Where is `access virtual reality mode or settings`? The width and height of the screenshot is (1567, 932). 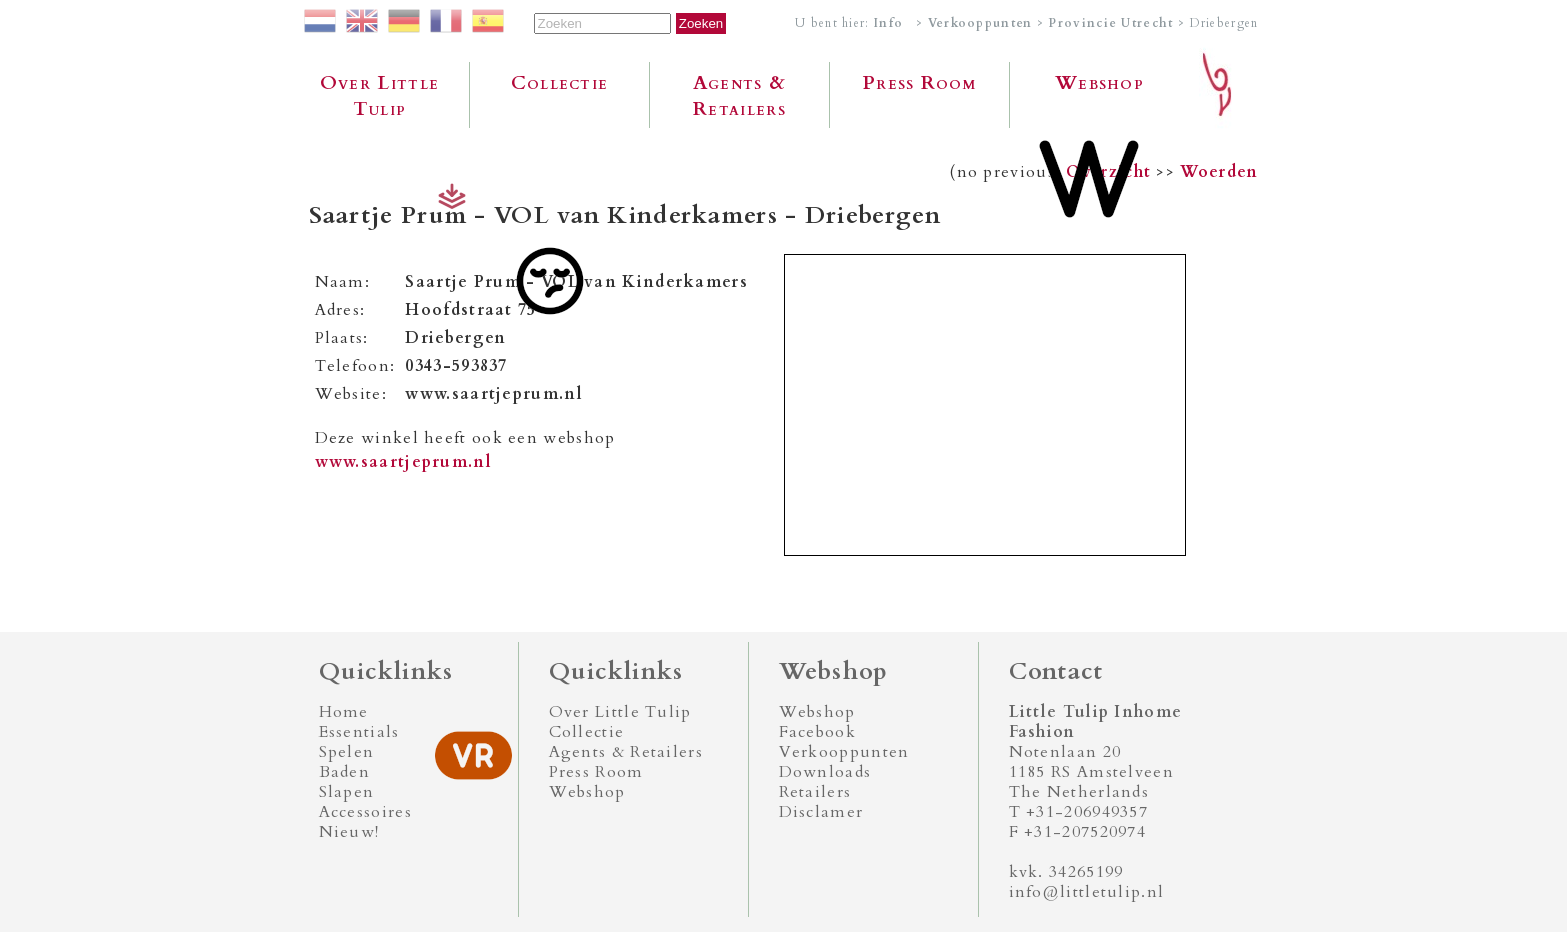 access virtual reality mode or settings is located at coordinates (473, 755).